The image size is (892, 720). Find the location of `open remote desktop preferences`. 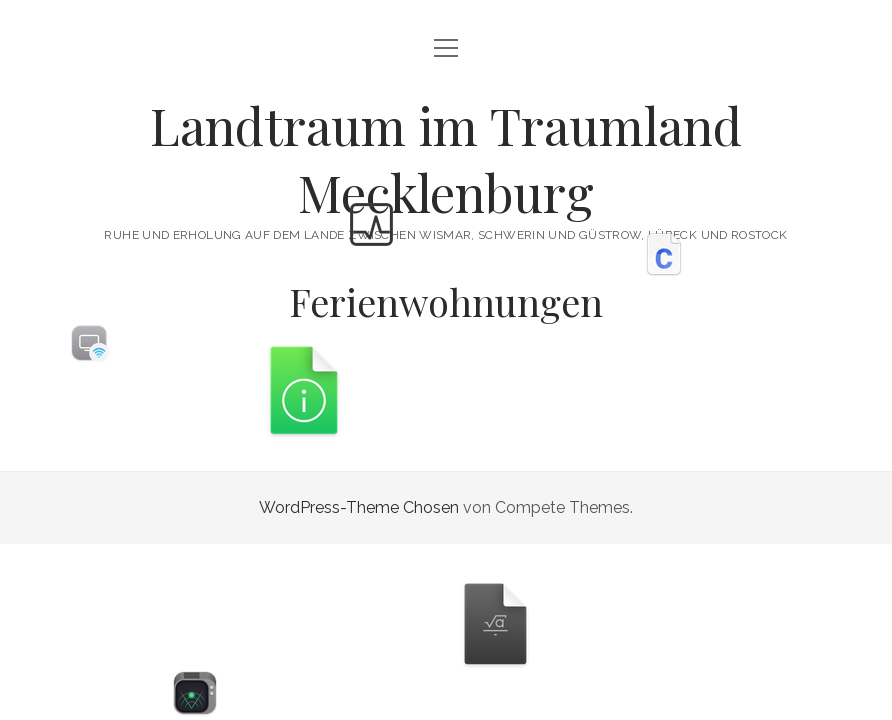

open remote desktop preferences is located at coordinates (89, 343).